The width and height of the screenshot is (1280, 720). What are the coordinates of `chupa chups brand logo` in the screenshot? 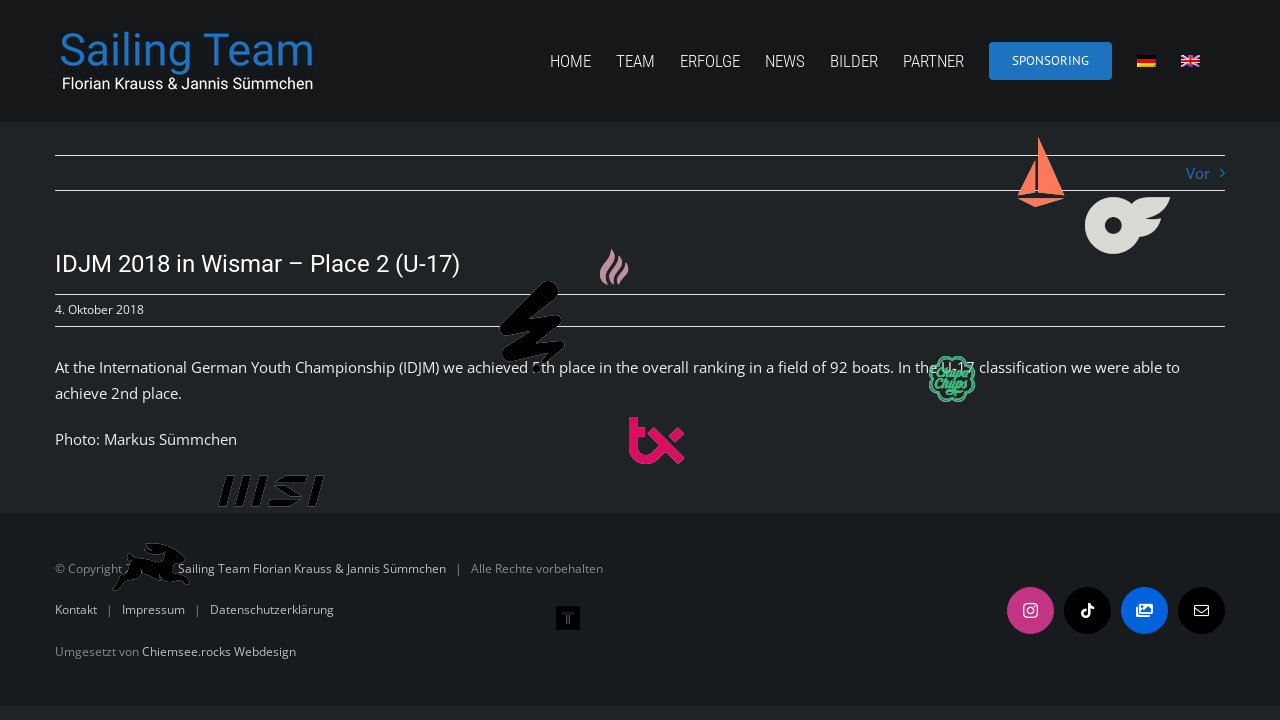 It's located at (952, 379).